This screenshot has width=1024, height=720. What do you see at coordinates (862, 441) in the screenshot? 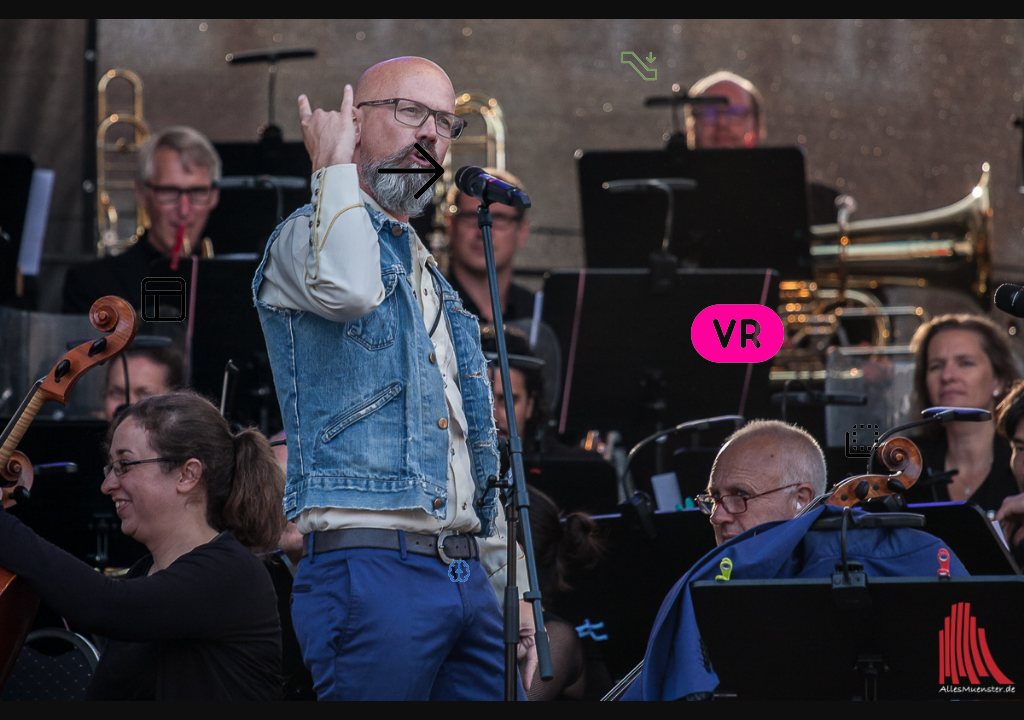
I see `send layer to back` at bounding box center [862, 441].